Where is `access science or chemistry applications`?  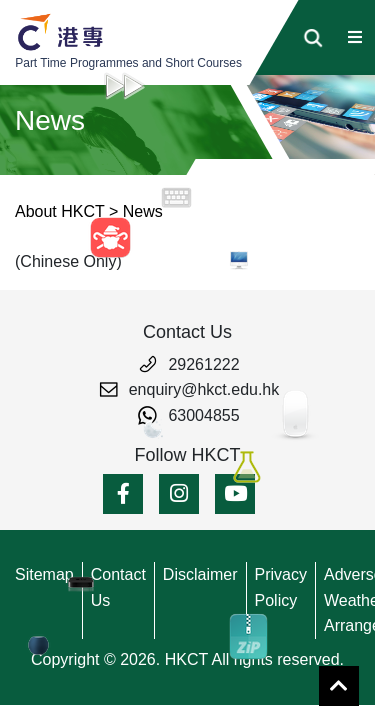
access science or chemistry applications is located at coordinates (247, 467).